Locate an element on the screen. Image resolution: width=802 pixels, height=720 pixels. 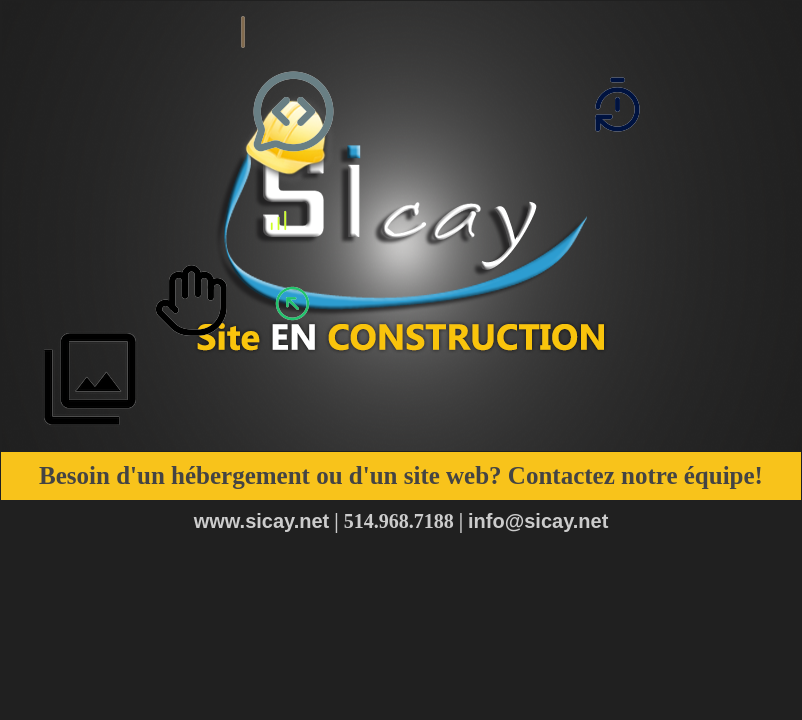
access code snippets in chat is located at coordinates (293, 111).